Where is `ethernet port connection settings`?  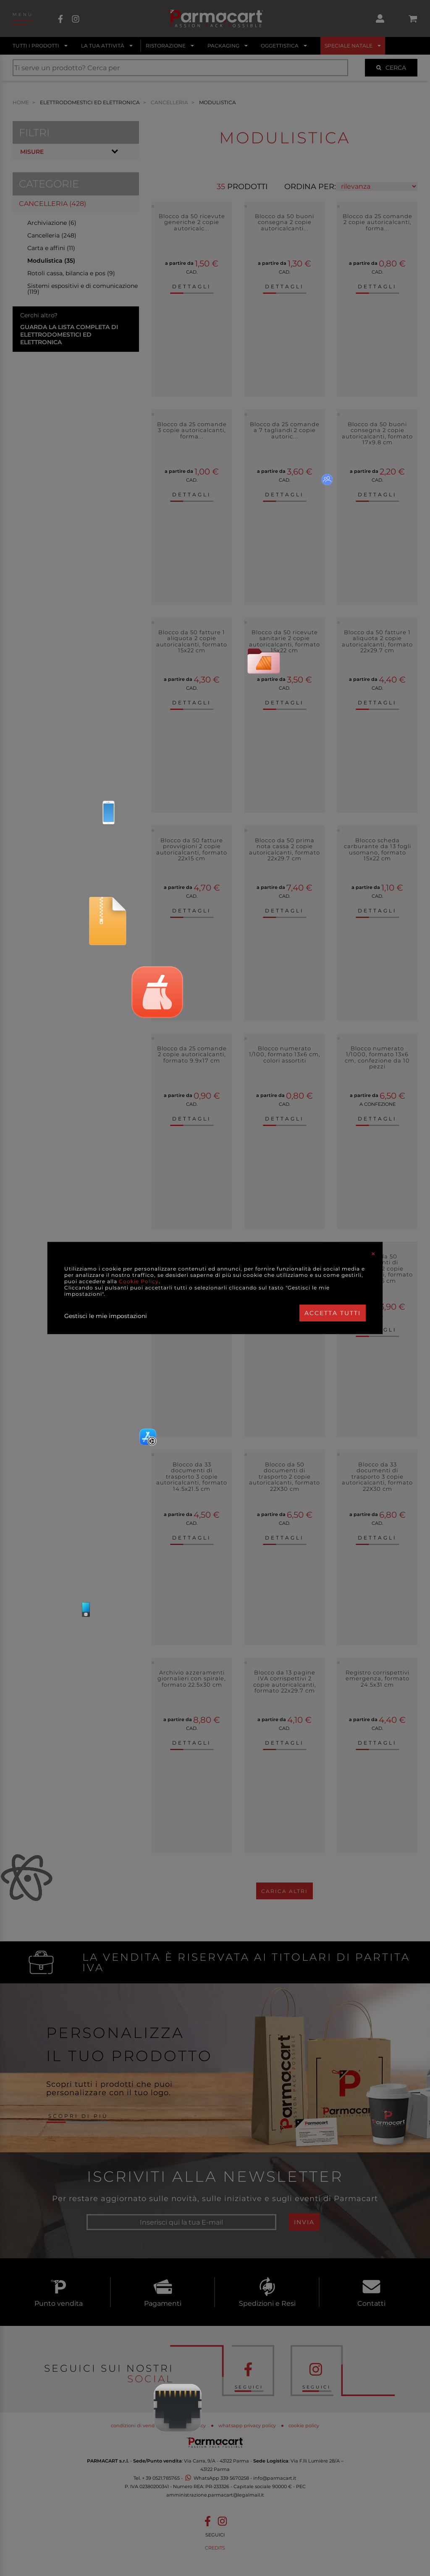 ethernet port connection settings is located at coordinates (178, 2408).